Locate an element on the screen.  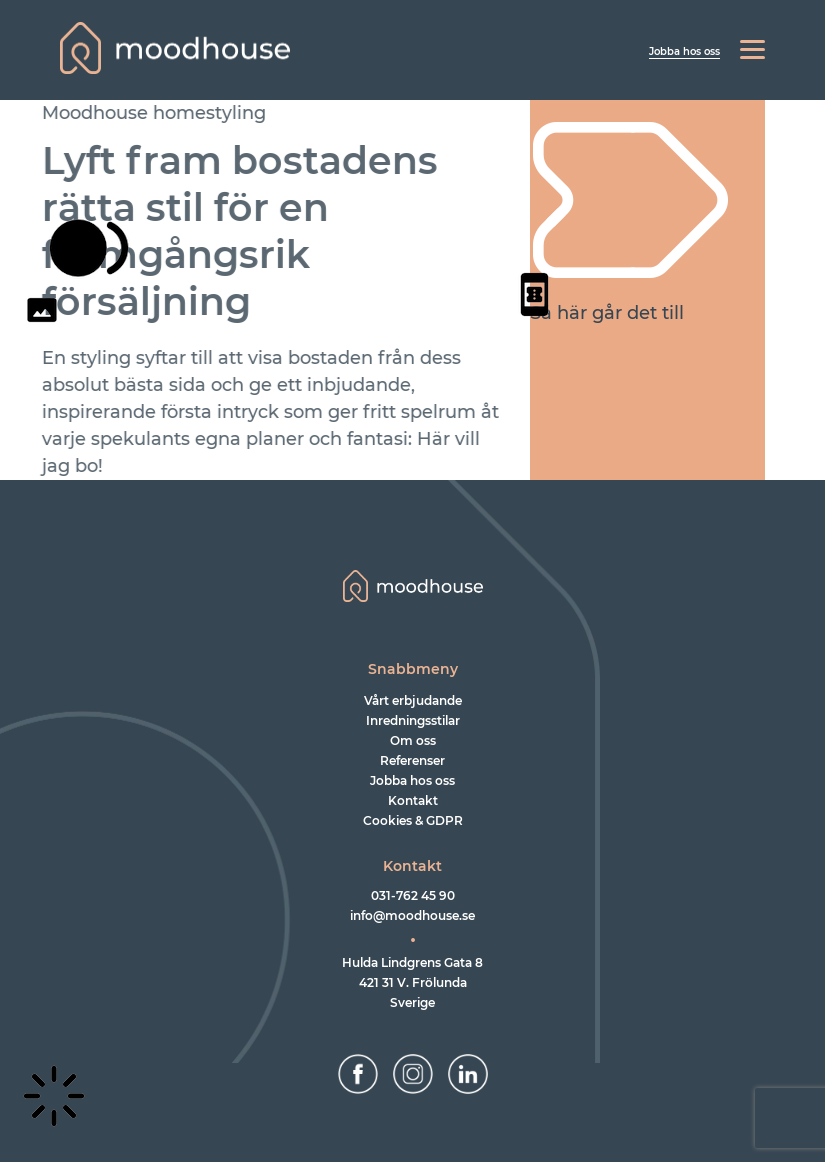
indicates active recording or live broadcast is located at coordinates (89, 248).